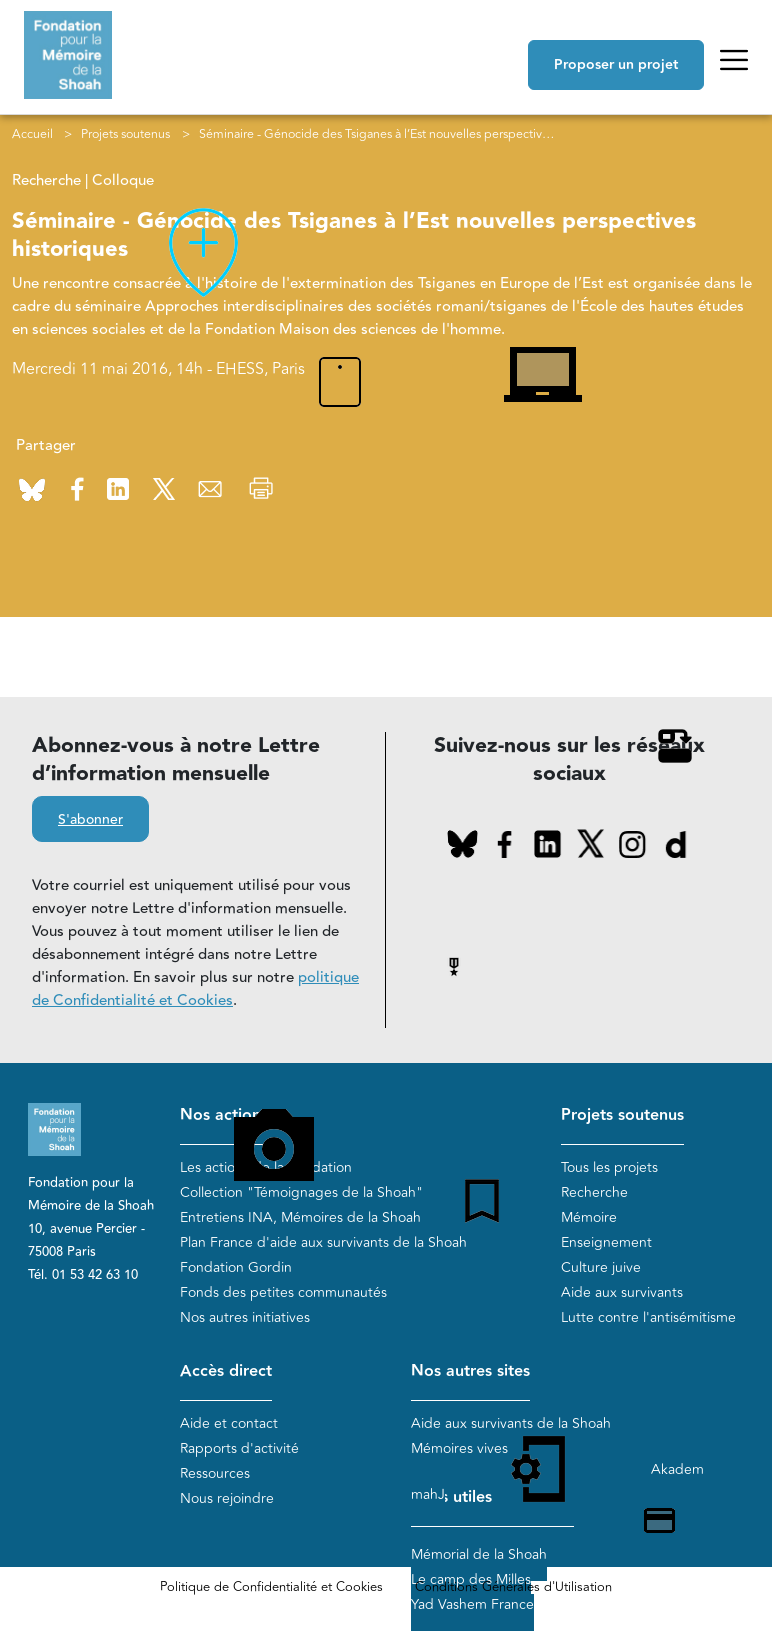  I want to click on access tablet camera settings, so click(340, 382).